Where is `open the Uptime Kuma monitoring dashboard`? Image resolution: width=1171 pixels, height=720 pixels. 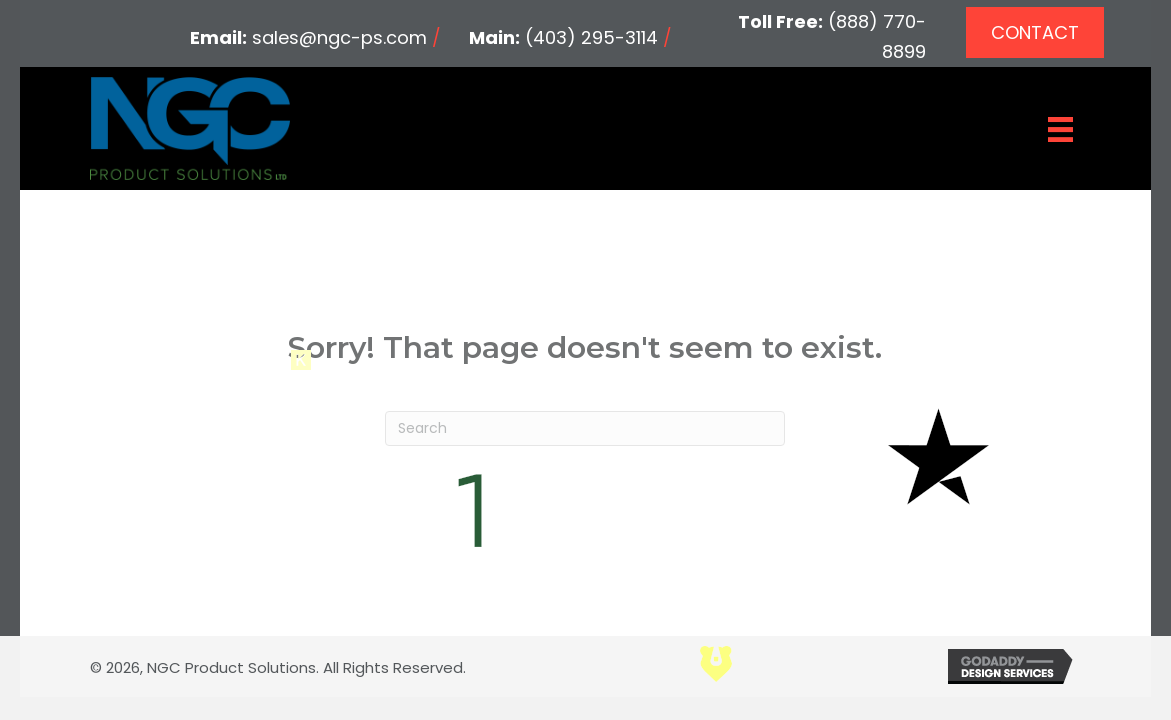 open the Uptime Kuma monitoring dashboard is located at coordinates (716, 664).